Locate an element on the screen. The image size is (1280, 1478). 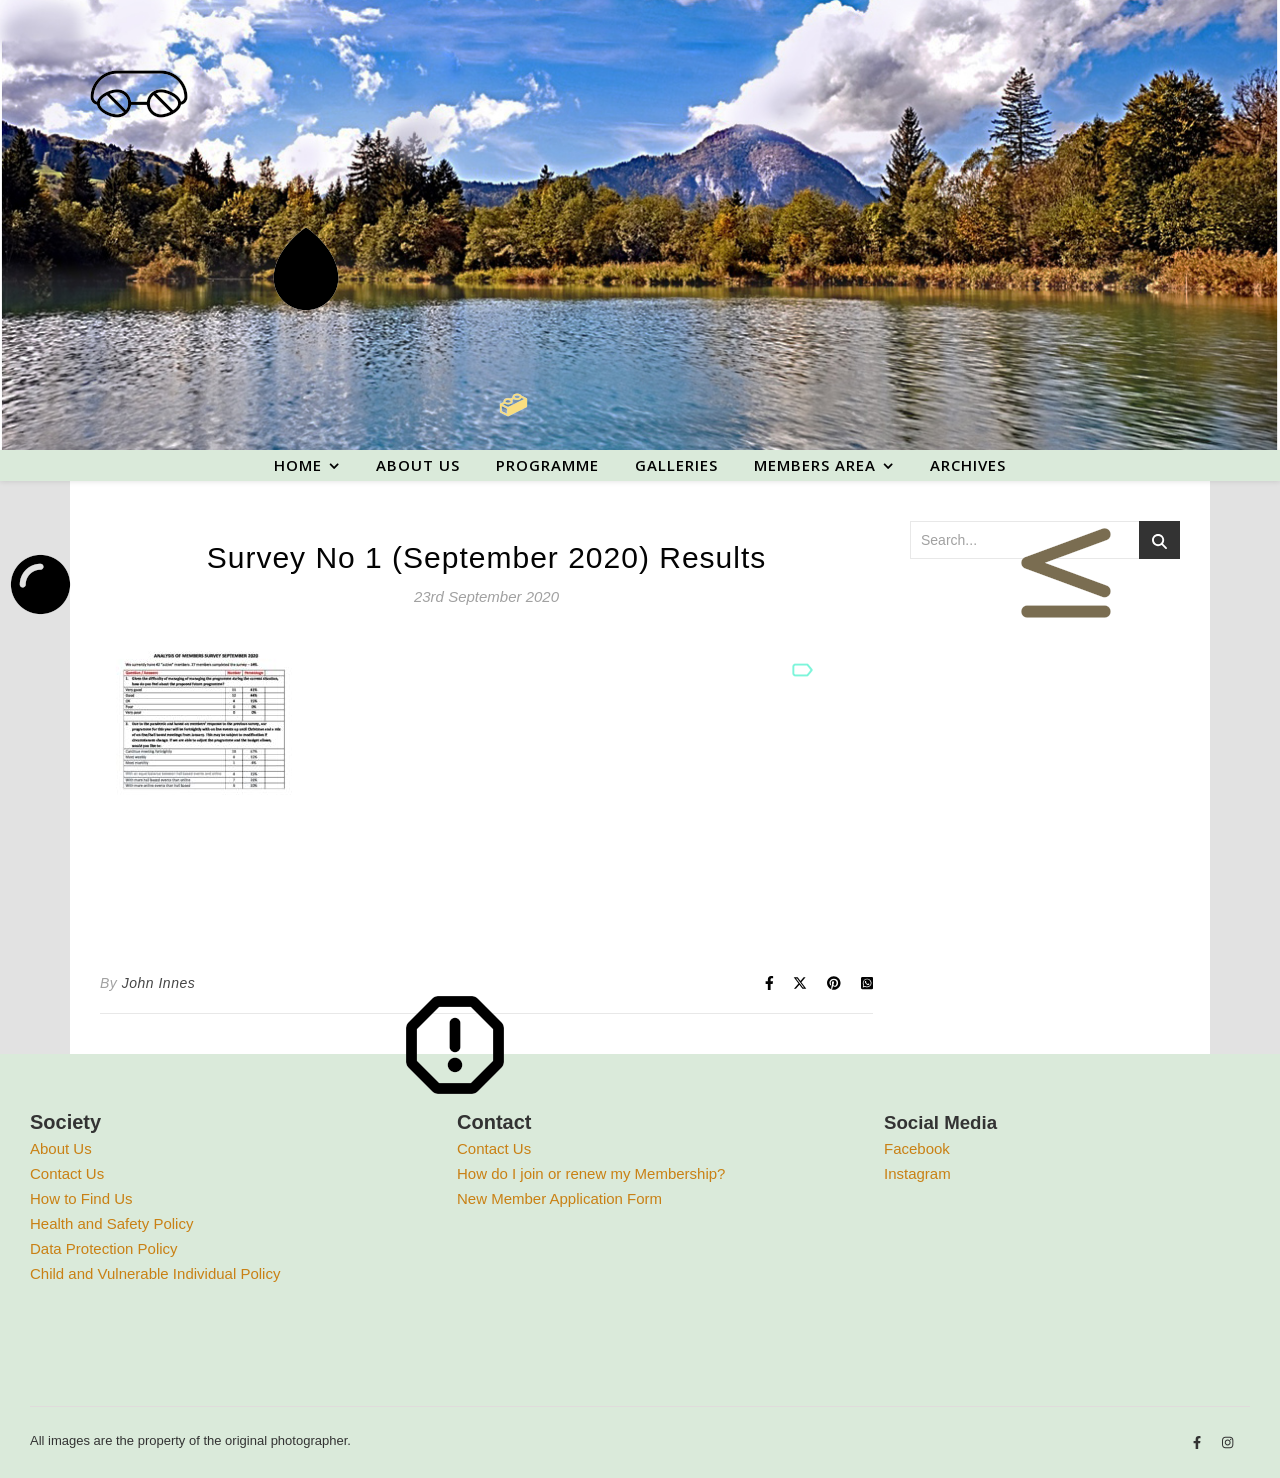
access building or construction features is located at coordinates (513, 404).